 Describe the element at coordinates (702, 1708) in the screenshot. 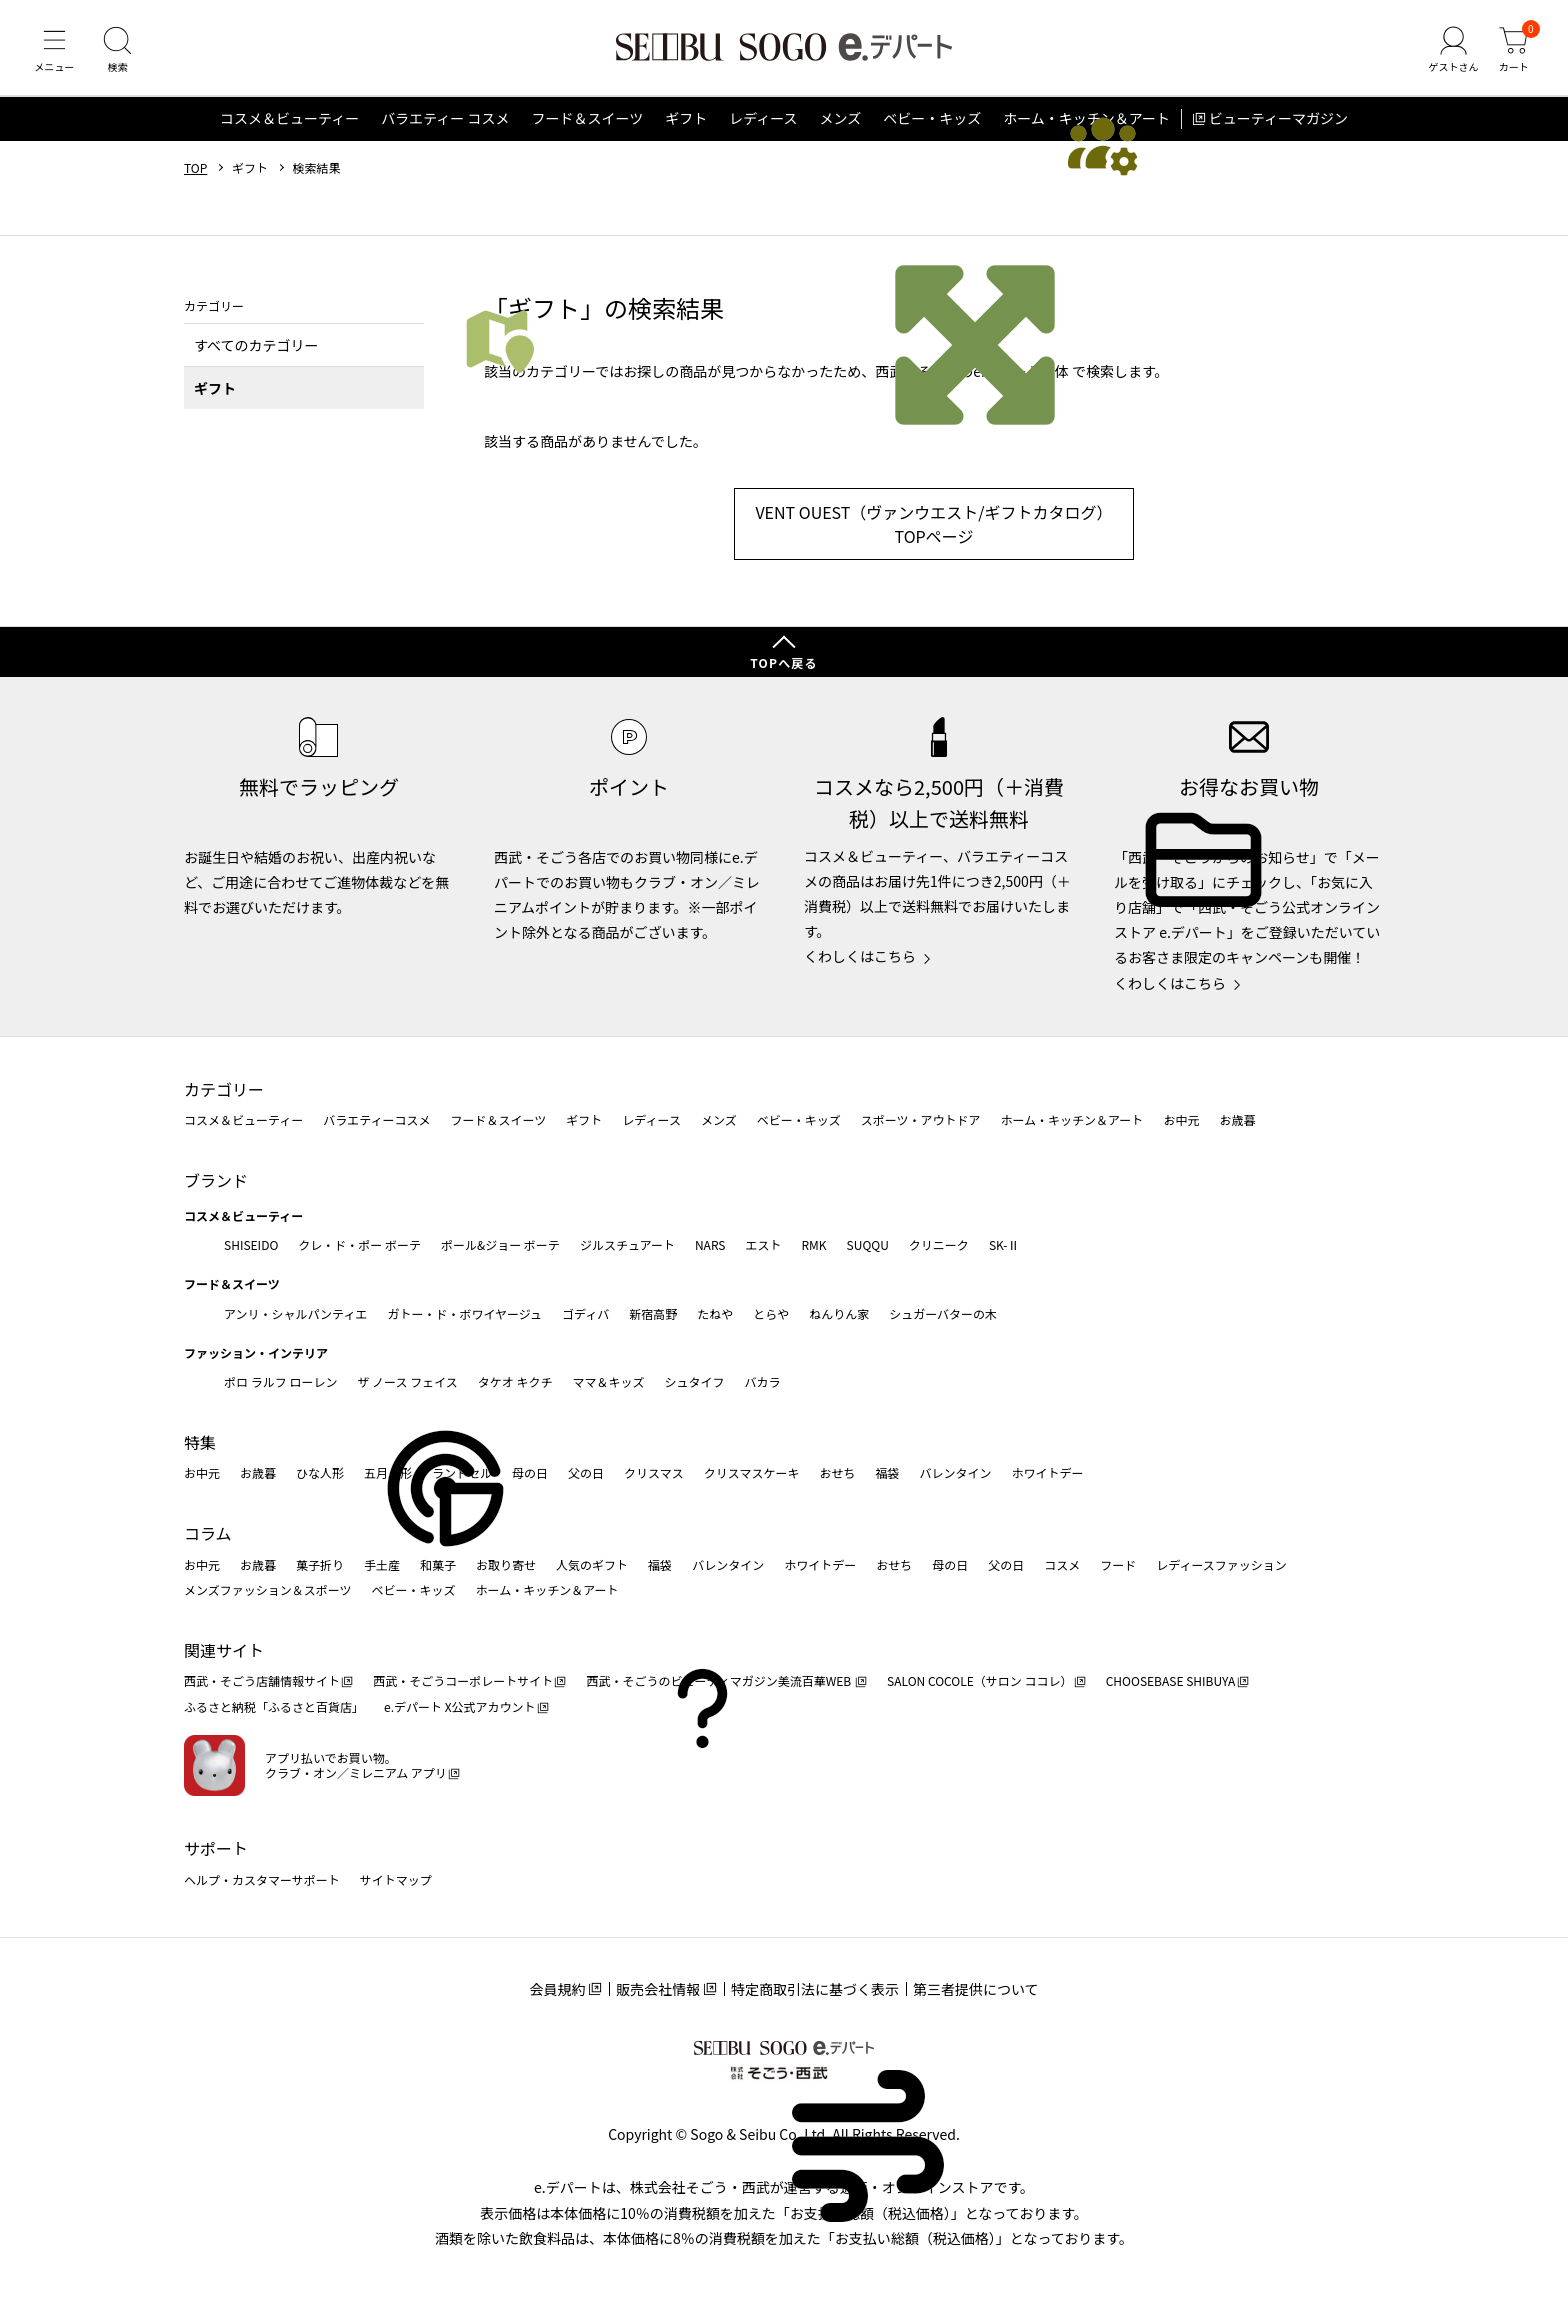

I see `access help or support` at that location.